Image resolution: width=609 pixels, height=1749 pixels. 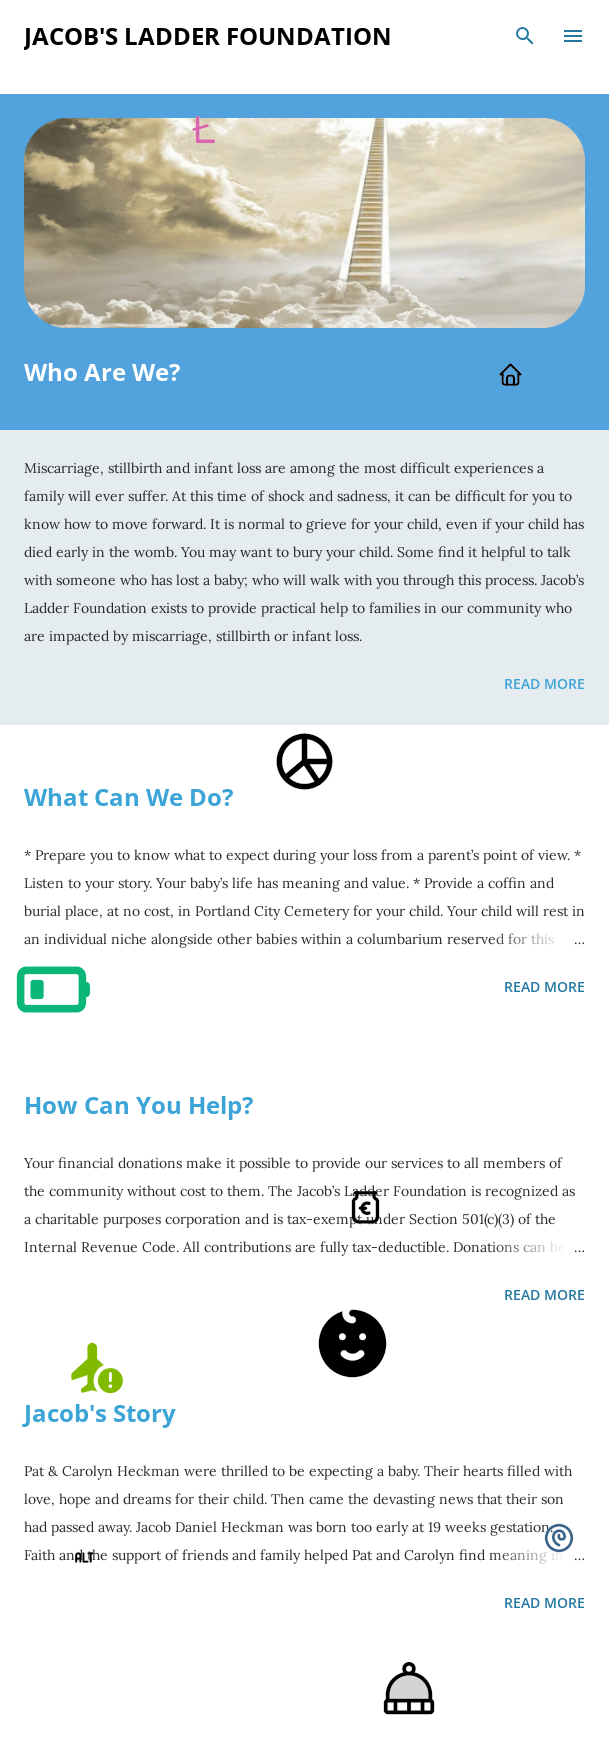 I want to click on debian linux operating system logo, so click(x=559, y=1538).